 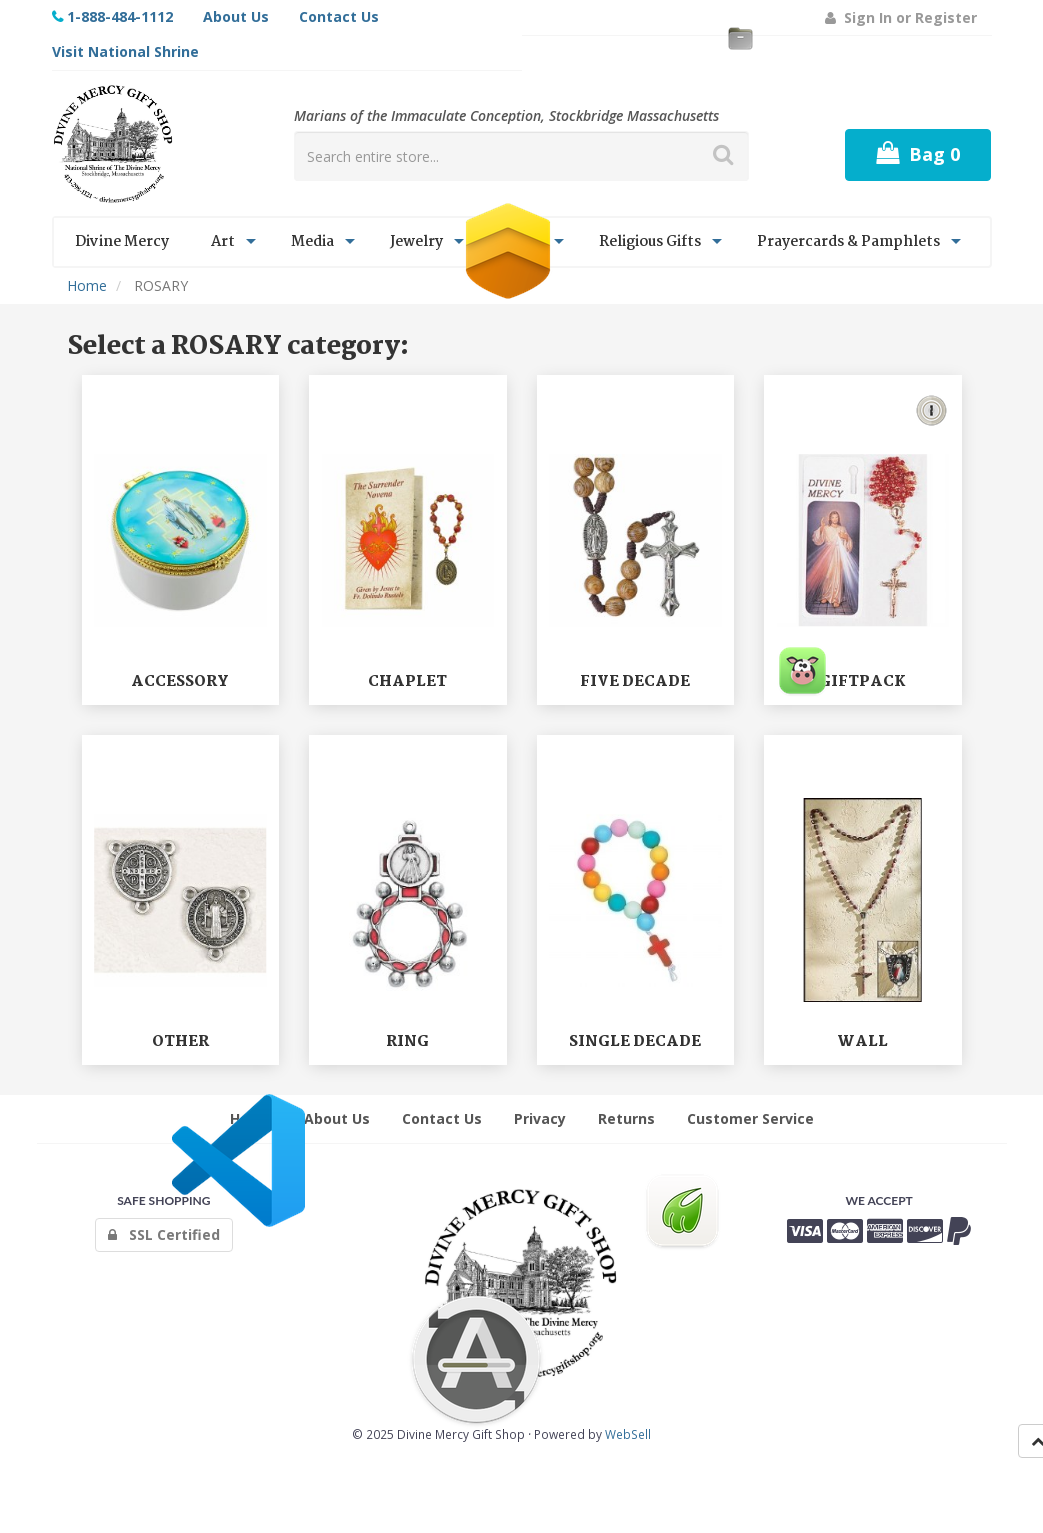 I want to click on open the software updater application, so click(x=476, y=1359).